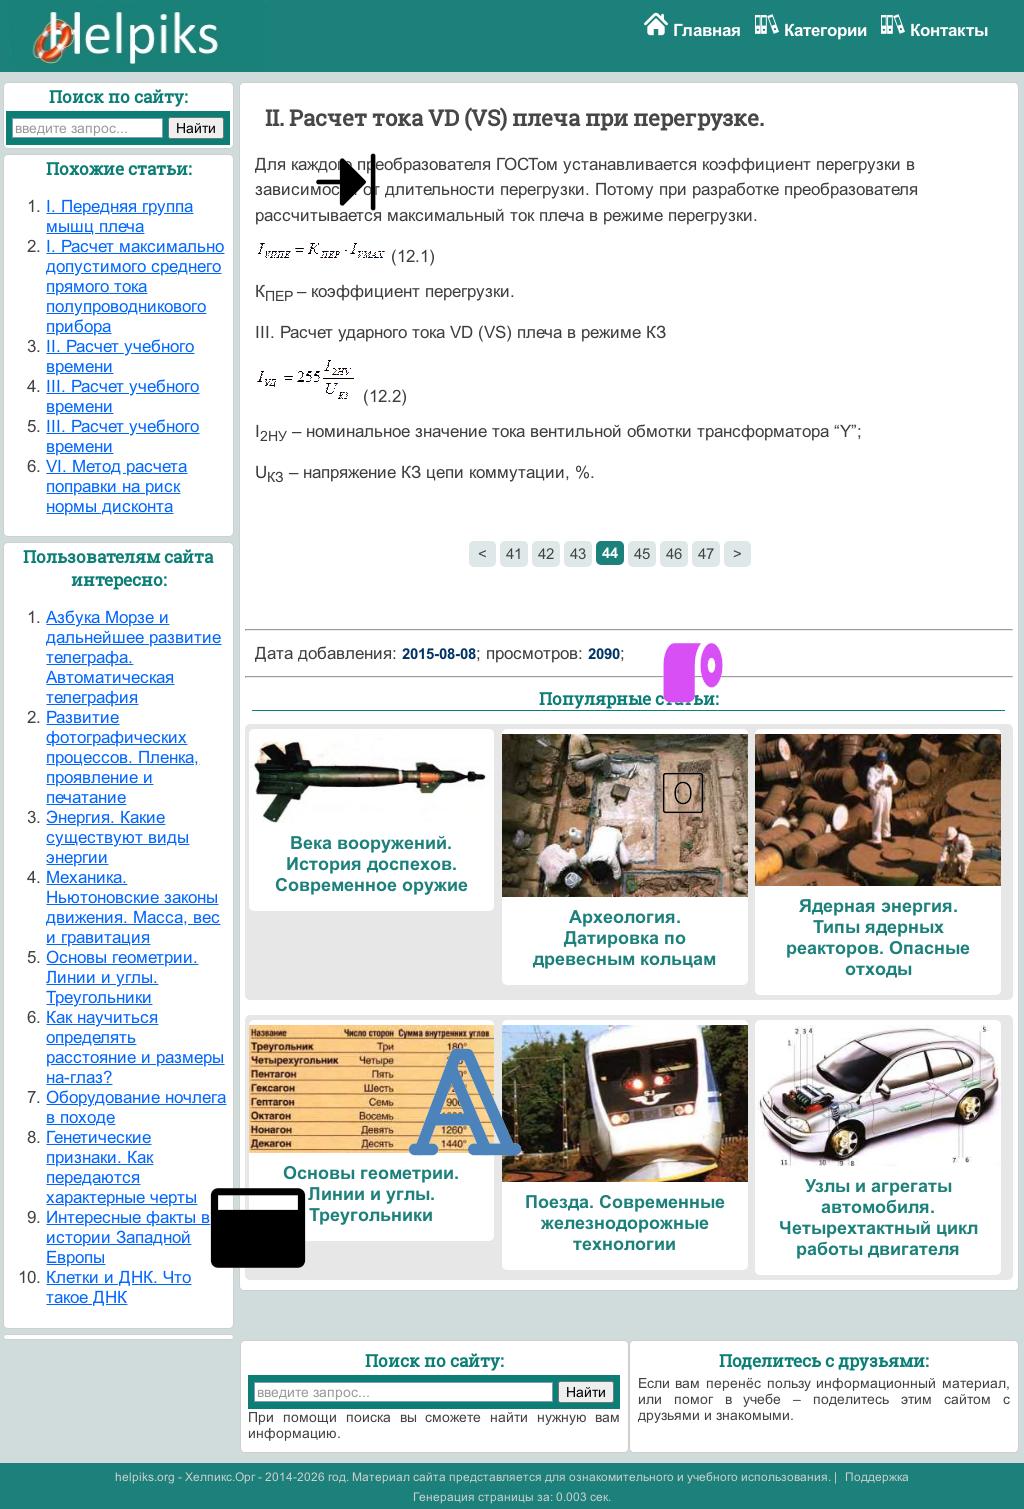 The height and width of the screenshot is (1509, 1024). Describe the element at coordinates (258, 1228) in the screenshot. I see `open web browser` at that location.